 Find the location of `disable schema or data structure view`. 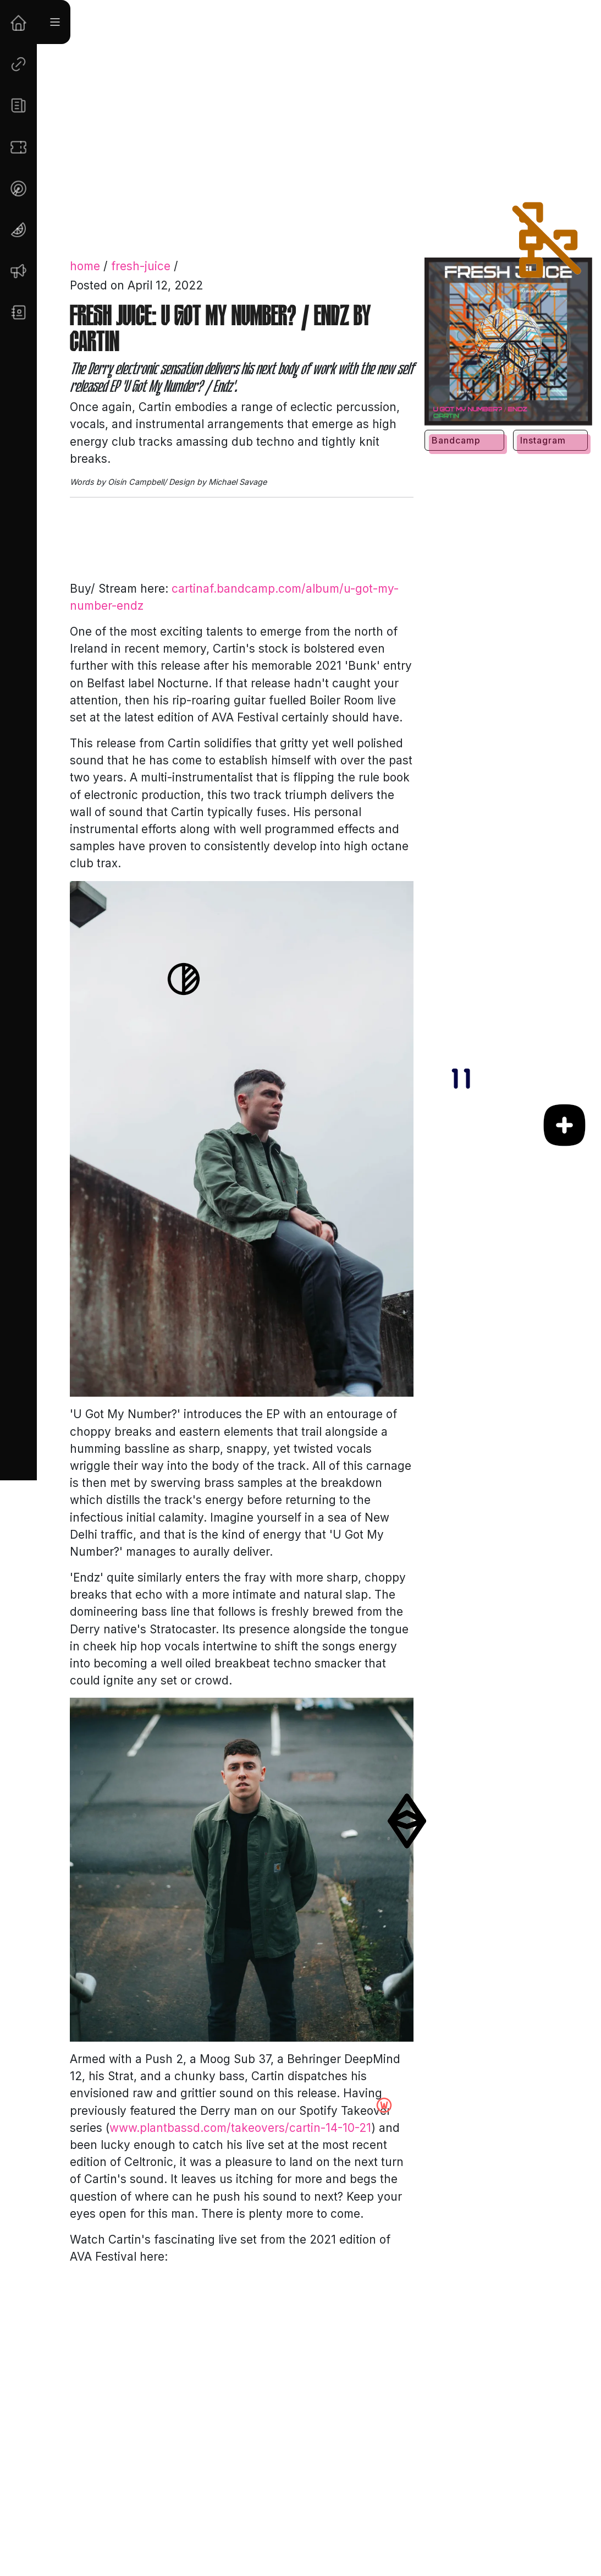

disable schema or data structure view is located at coordinates (547, 240).